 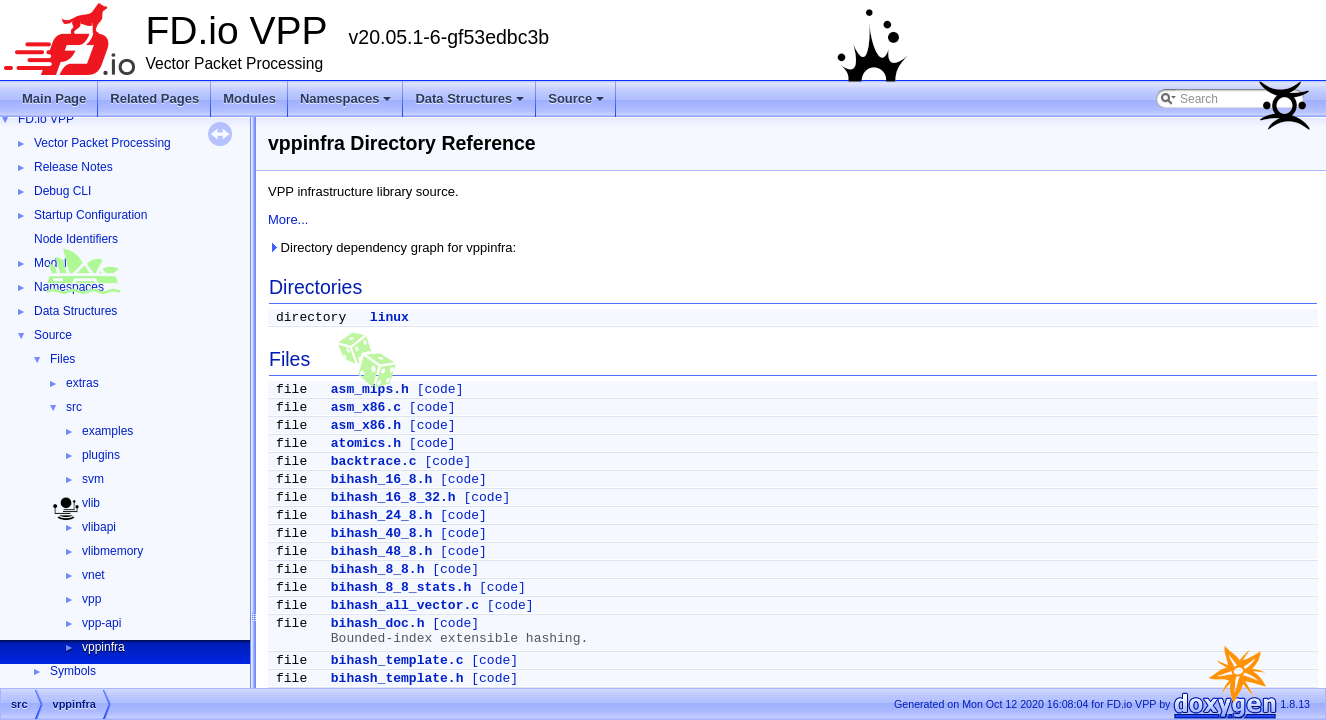 I want to click on roll the dice or randomize selection, so click(x=367, y=360).